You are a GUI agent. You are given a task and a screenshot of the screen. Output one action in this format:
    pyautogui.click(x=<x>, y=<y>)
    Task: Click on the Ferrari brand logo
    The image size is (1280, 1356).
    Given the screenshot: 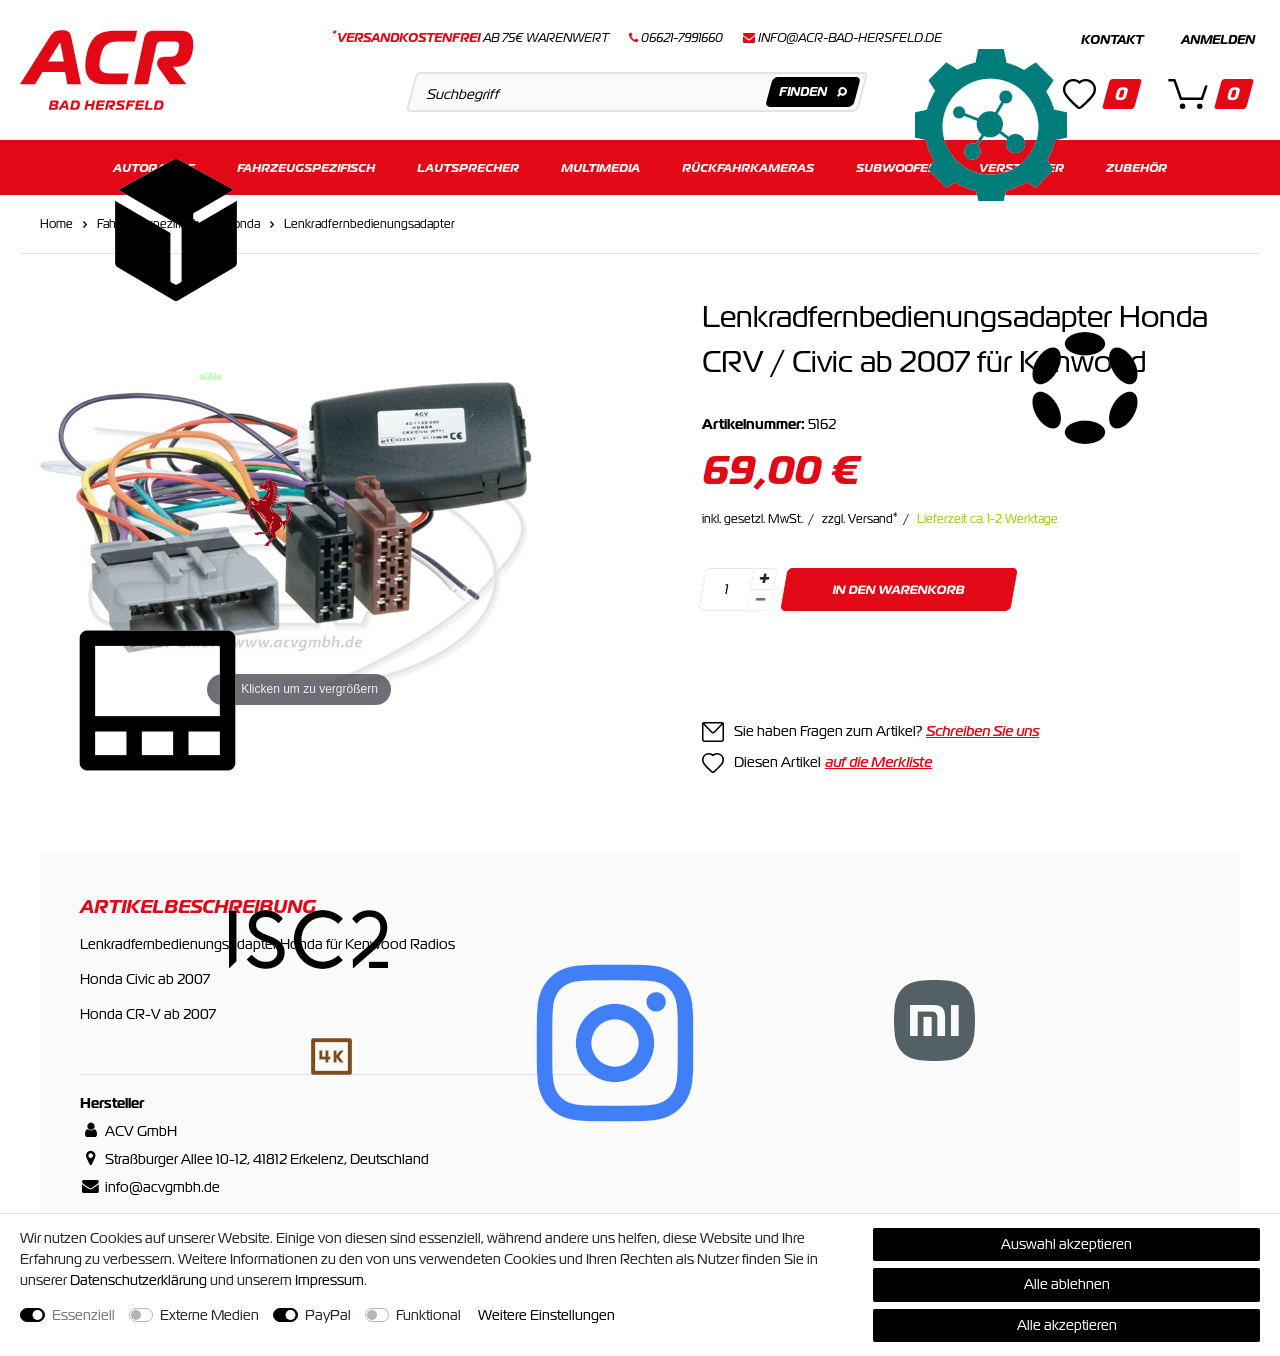 What is the action you would take?
    pyautogui.click(x=268, y=512)
    